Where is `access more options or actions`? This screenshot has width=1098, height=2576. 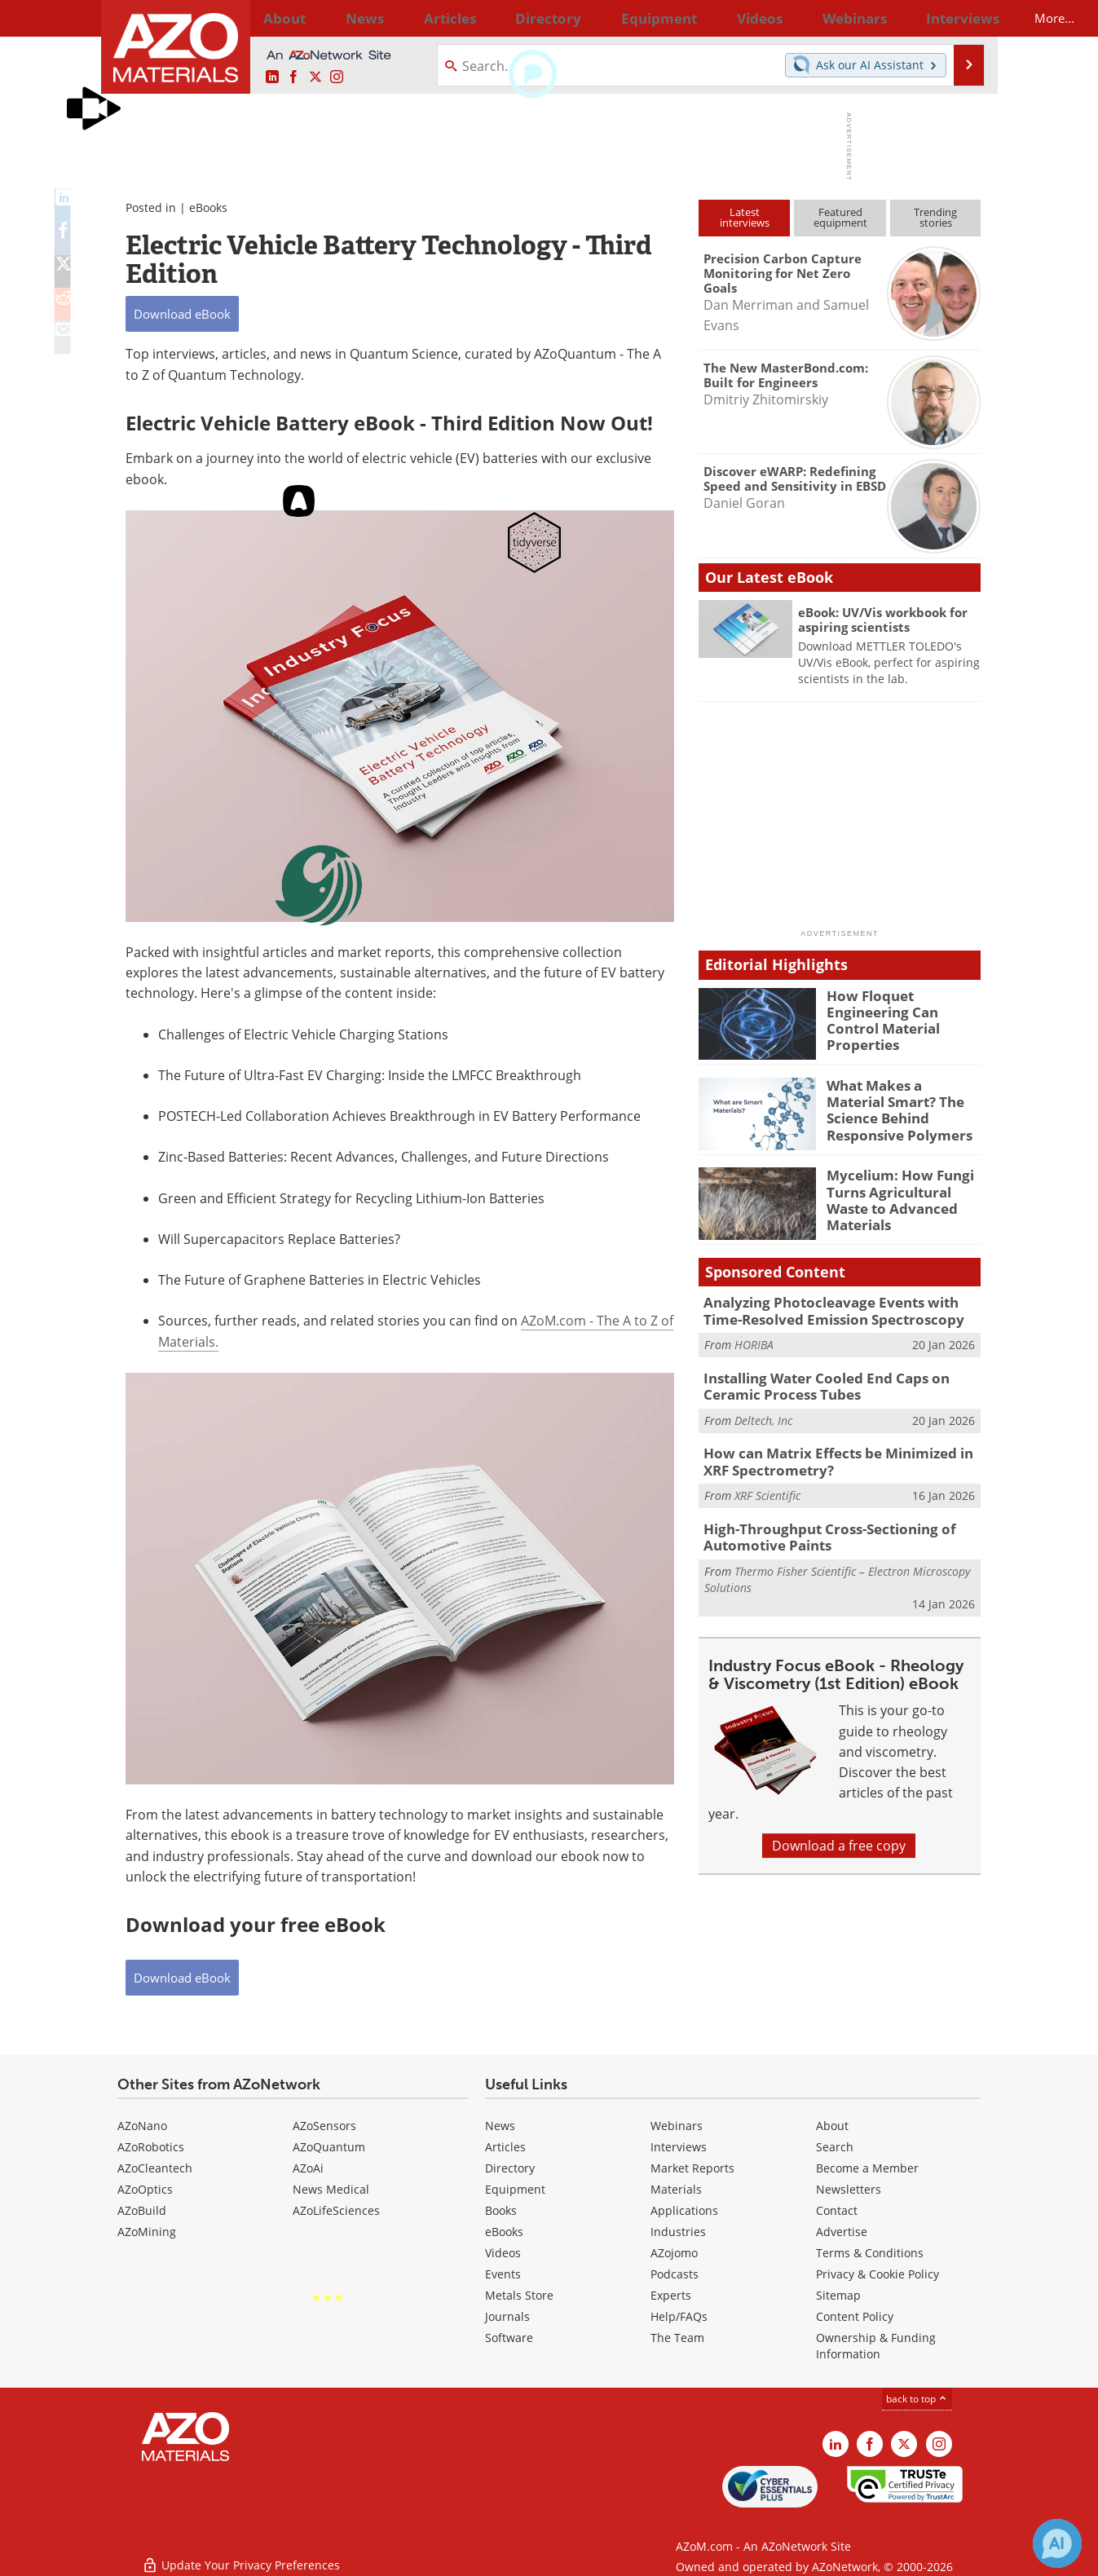 access more options or actions is located at coordinates (328, 2298).